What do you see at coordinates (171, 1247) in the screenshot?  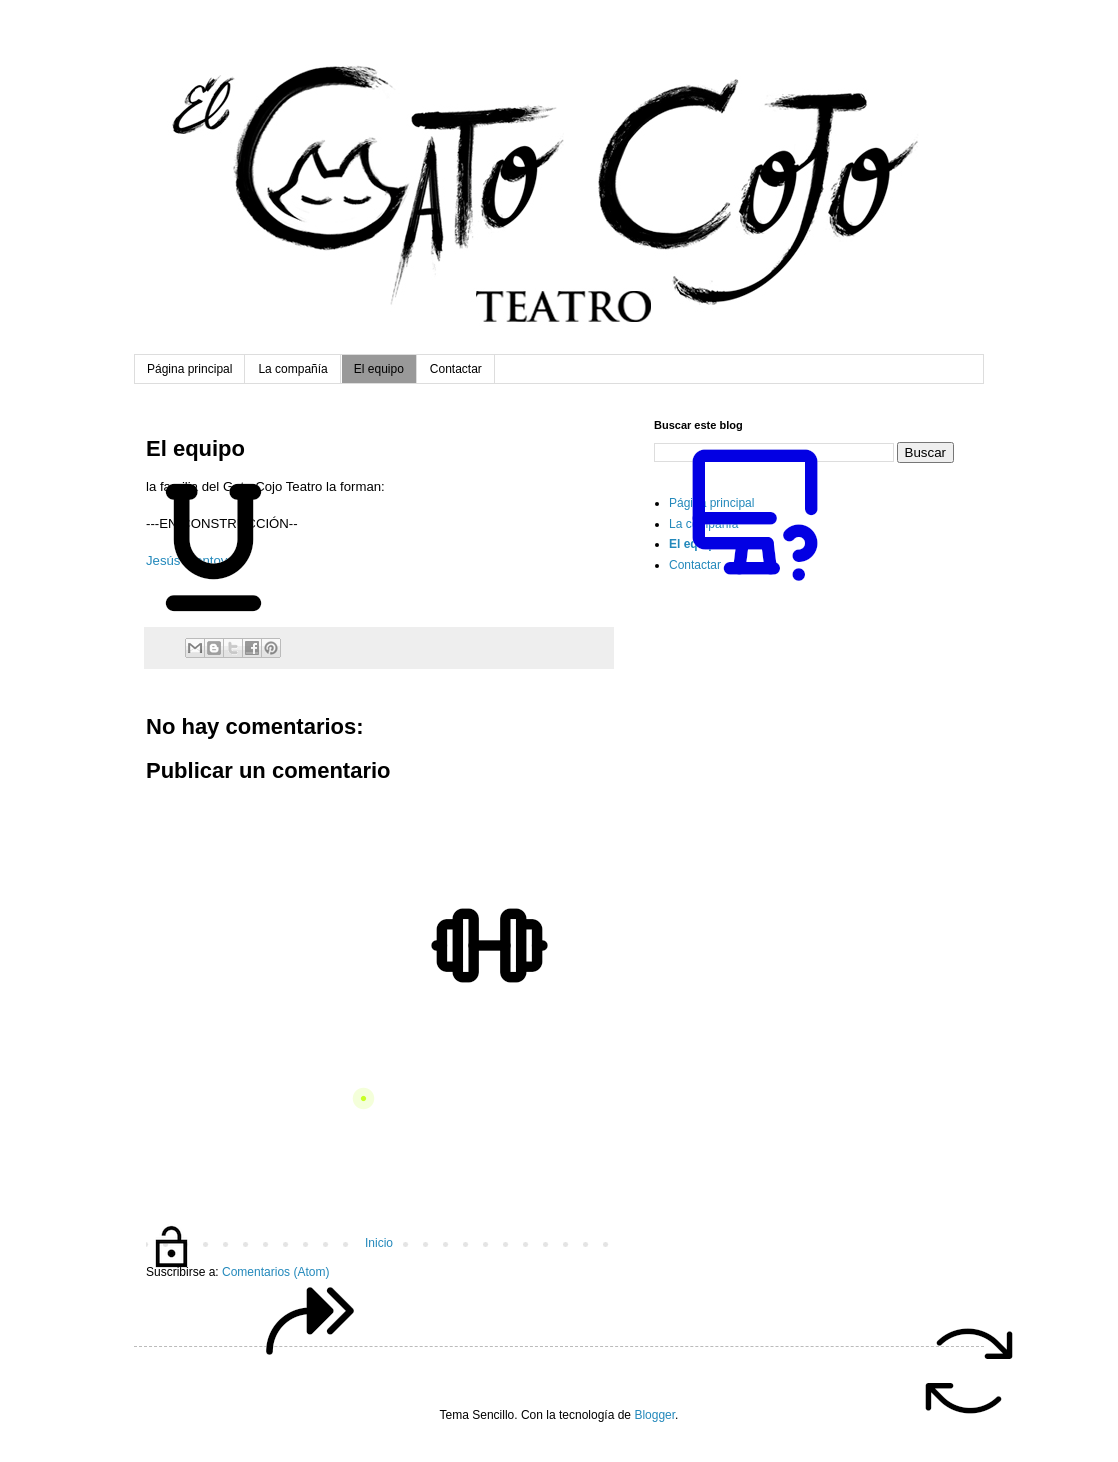 I see `unlock a secured item or feature` at bounding box center [171, 1247].